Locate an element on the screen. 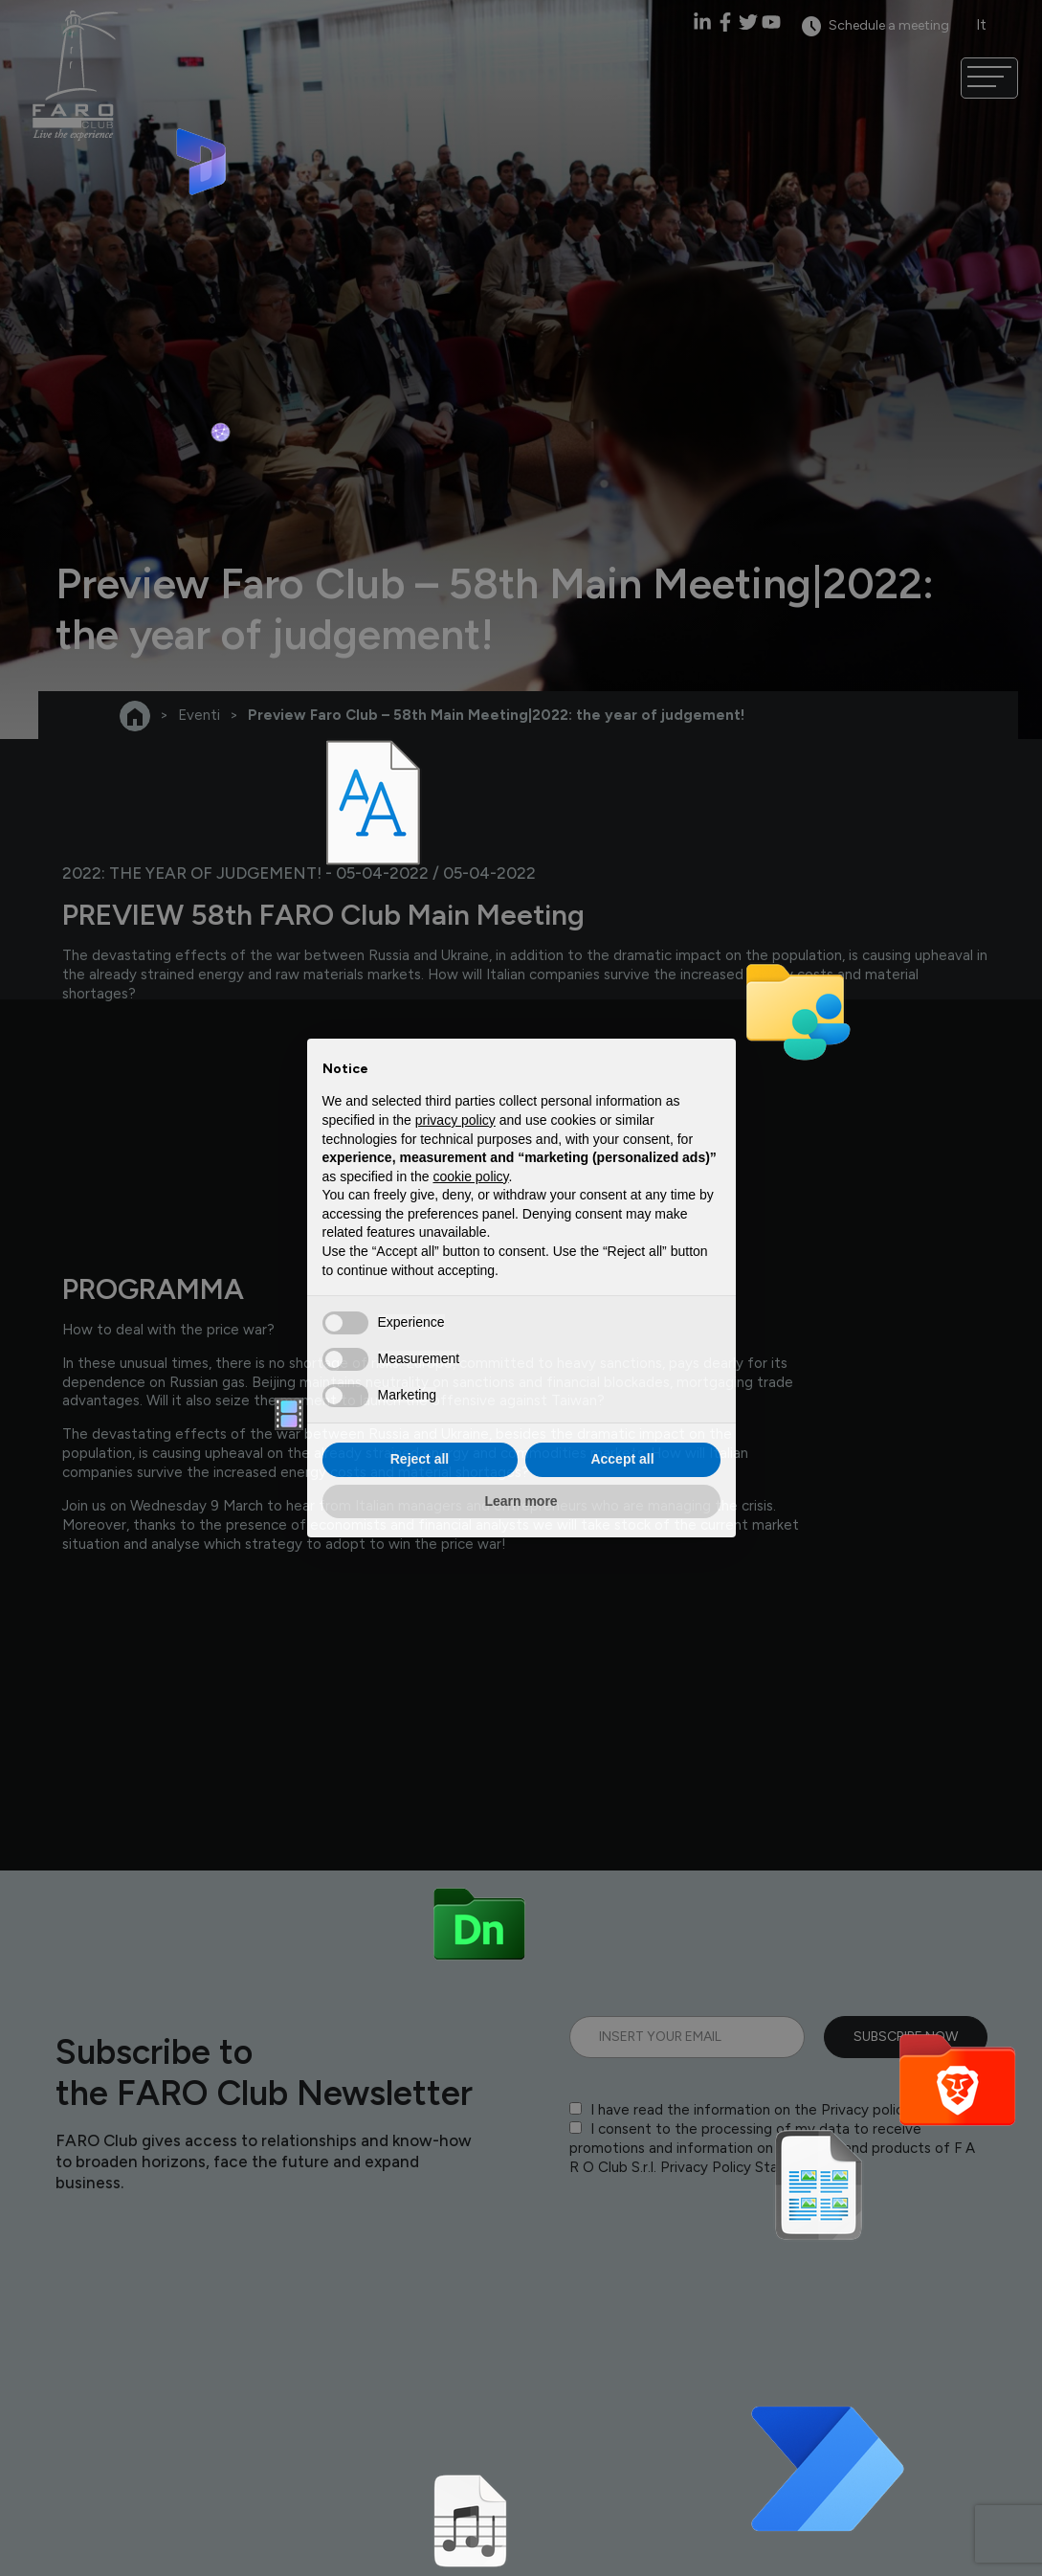 The width and height of the screenshot is (1042, 2576). open a lilypond music notation file is located at coordinates (470, 2520).